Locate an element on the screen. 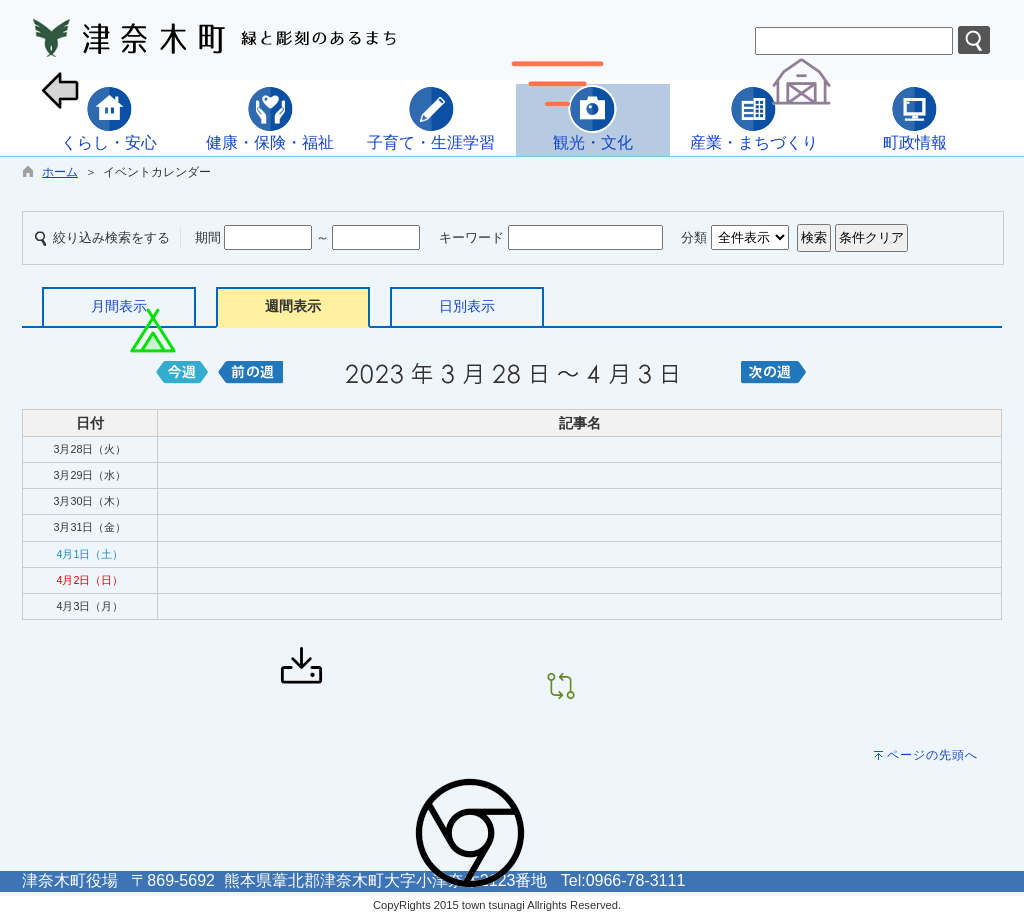  compare branches or commits in a repository is located at coordinates (561, 686).